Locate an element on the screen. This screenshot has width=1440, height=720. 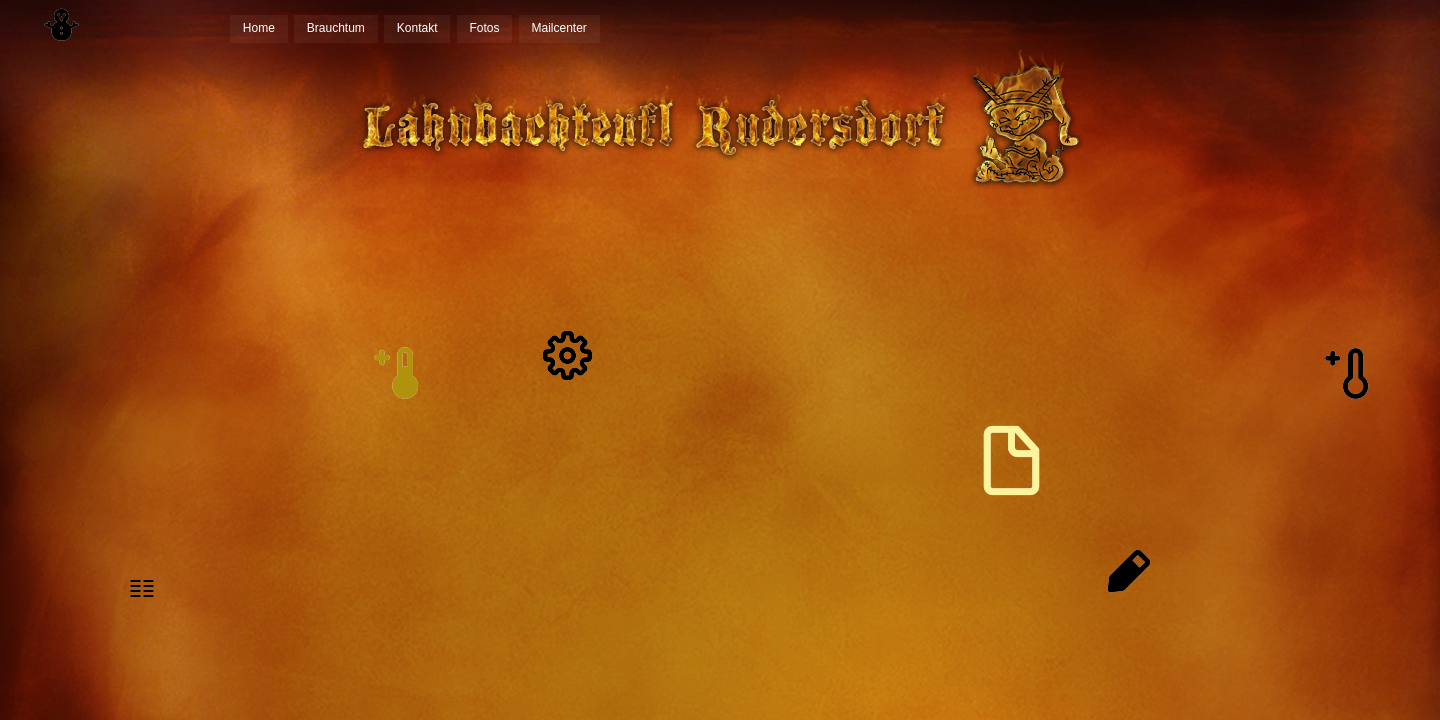
increase temperature setting is located at coordinates (400, 373).